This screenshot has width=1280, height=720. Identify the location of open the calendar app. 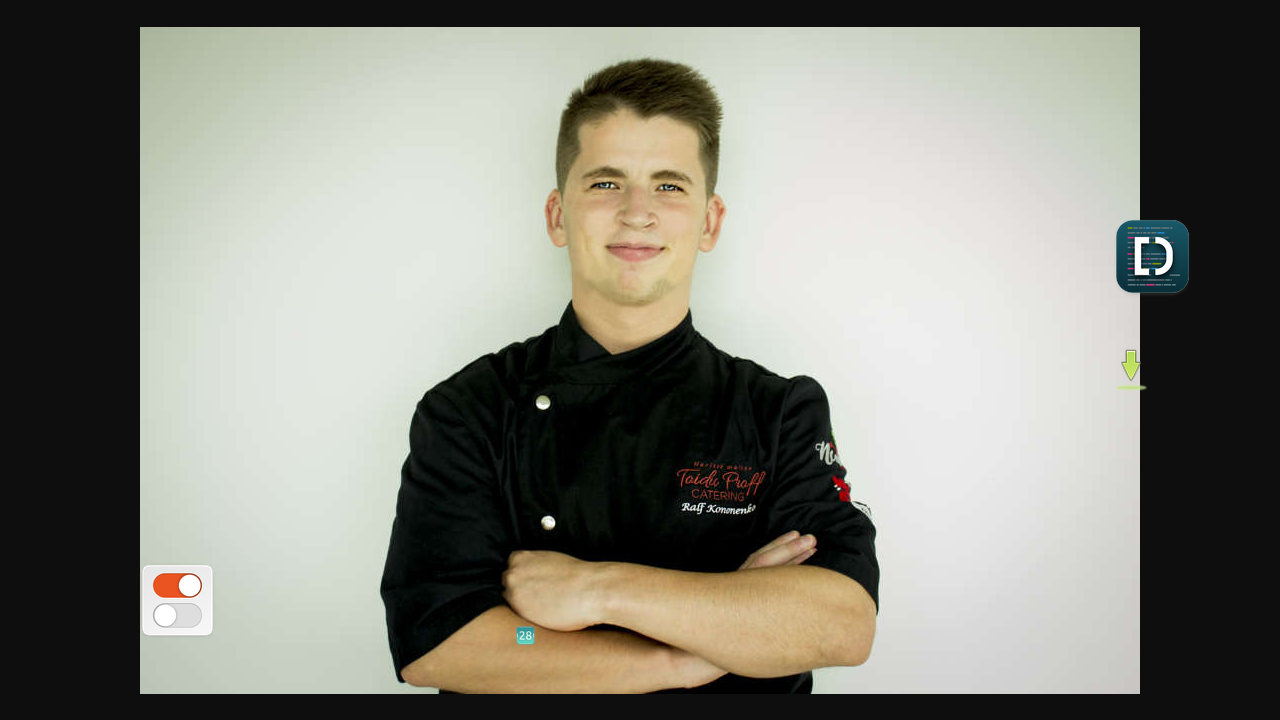
(525, 635).